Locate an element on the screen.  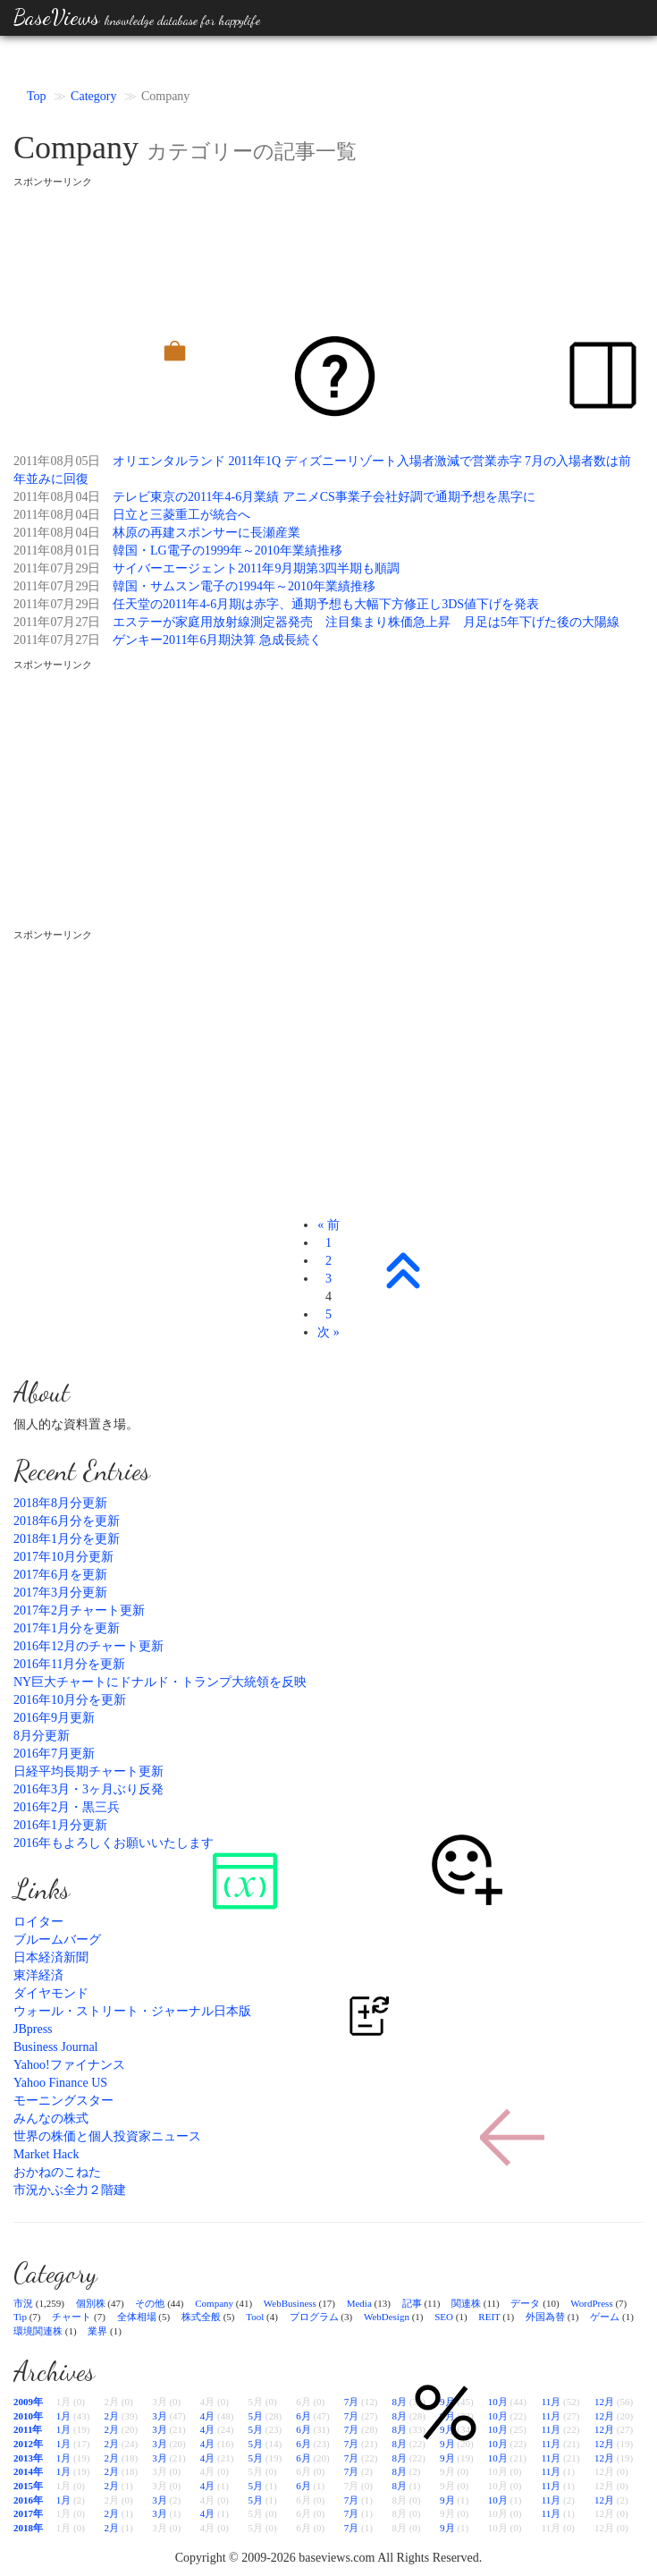
view grouped variables in debug panel is located at coordinates (245, 1881).